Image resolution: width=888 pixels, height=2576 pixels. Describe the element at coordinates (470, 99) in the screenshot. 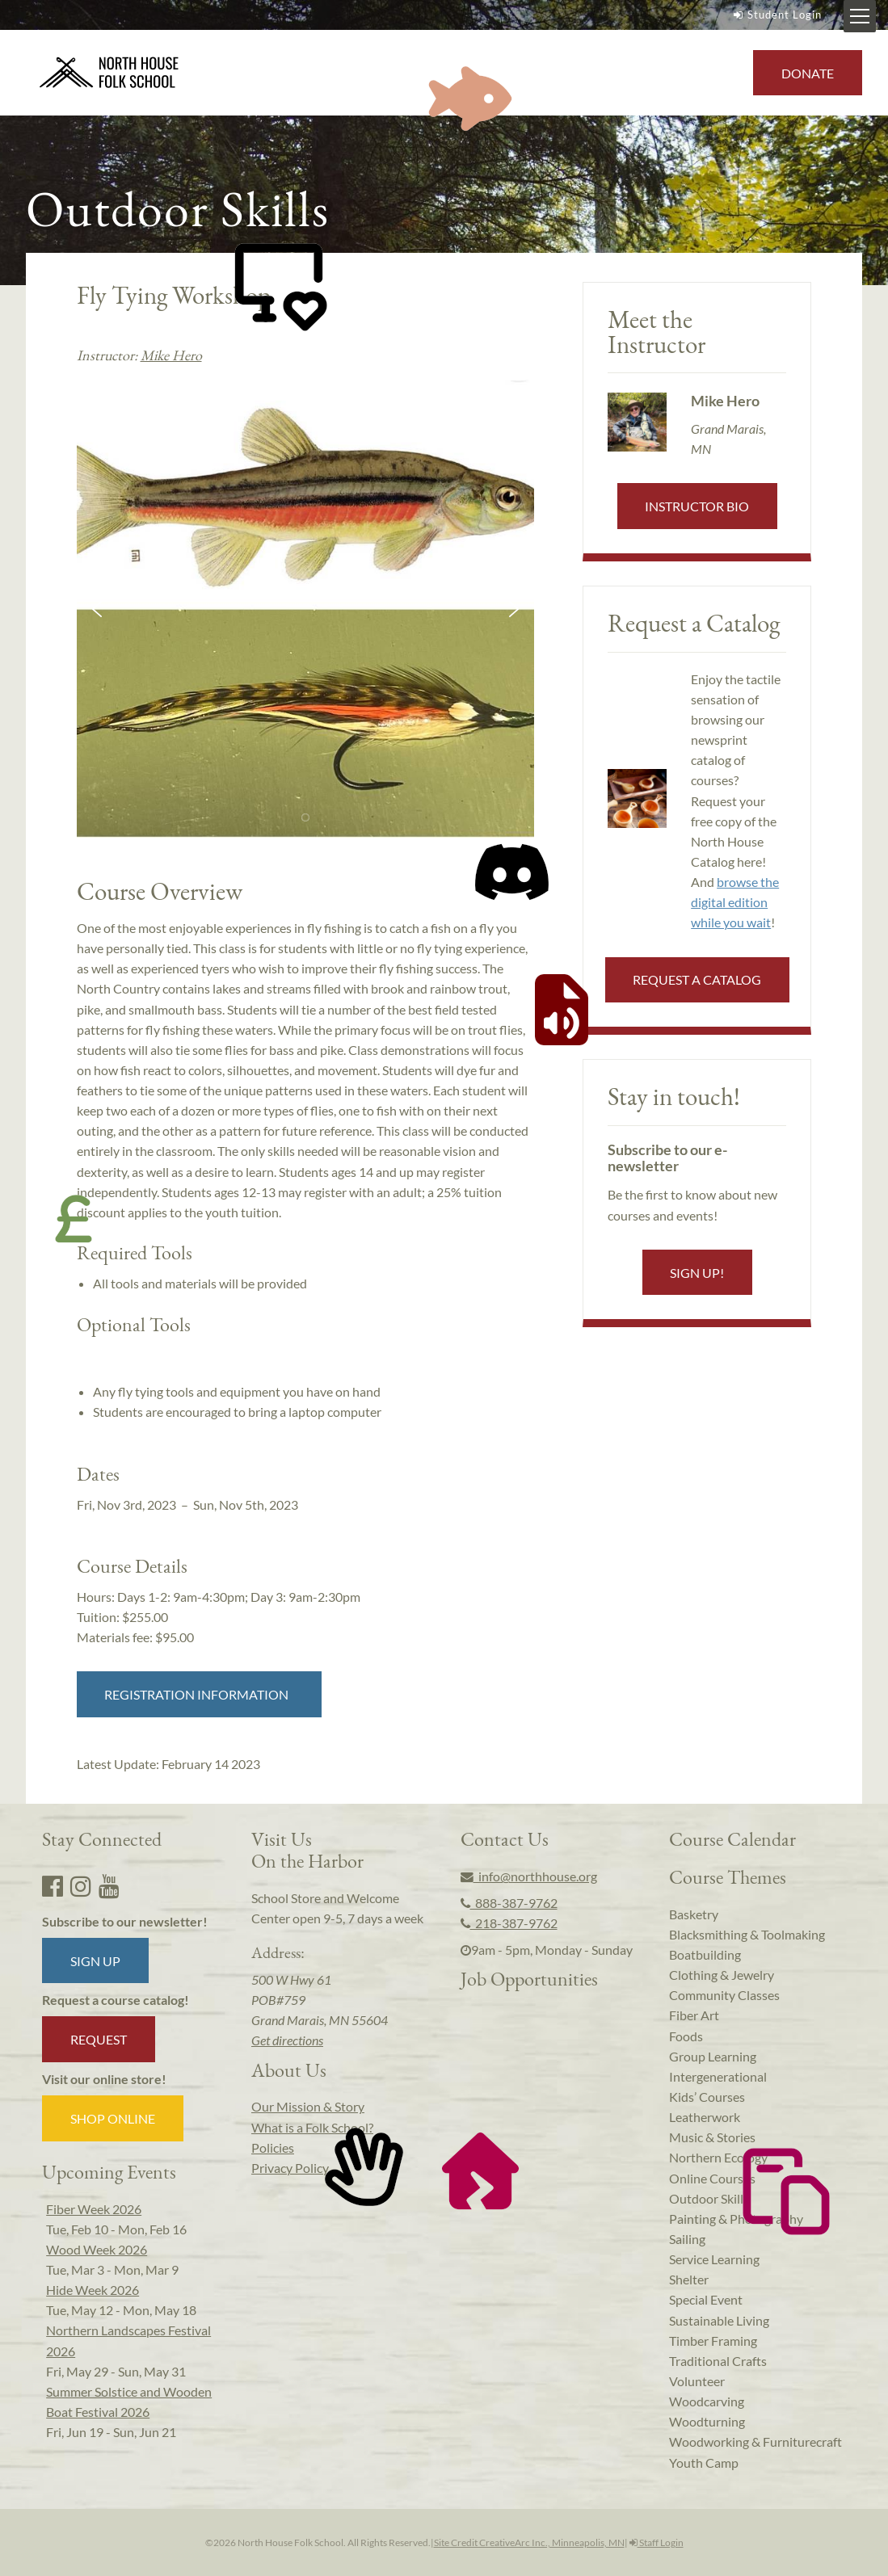

I see `indicates seafood or fish-related content` at that location.